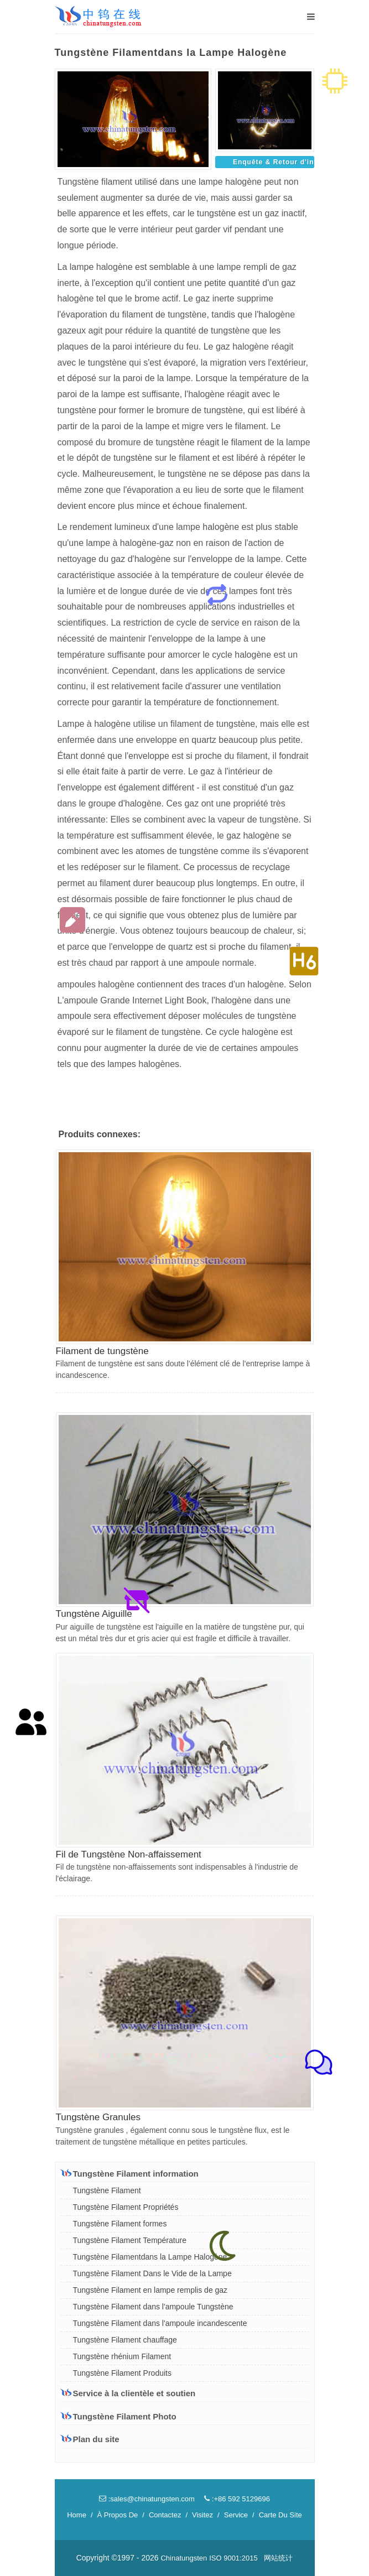 This screenshot has width=369, height=2576. What do you see at coordinates (319, 2062) in the screenshot?
I see `open chat or messaging` at bounding box center [319, 2062].